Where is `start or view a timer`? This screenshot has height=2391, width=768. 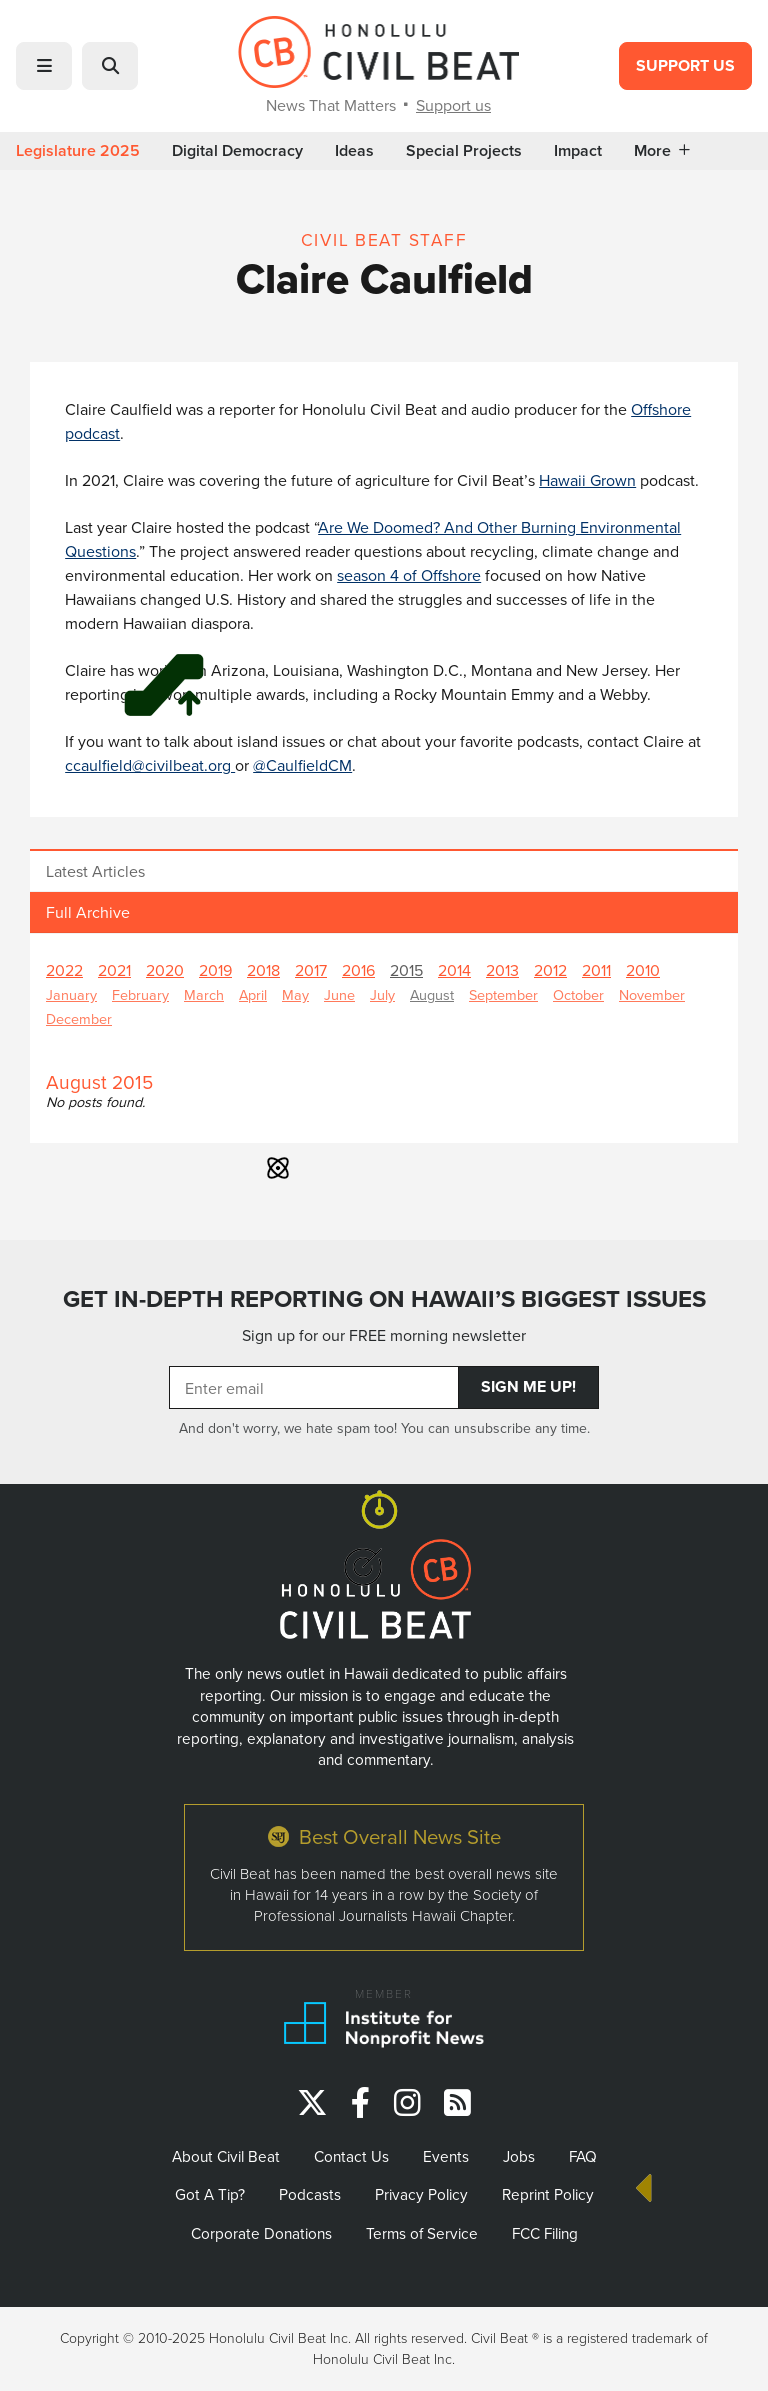
start or view a timer is located at coordinates (379, 1509).